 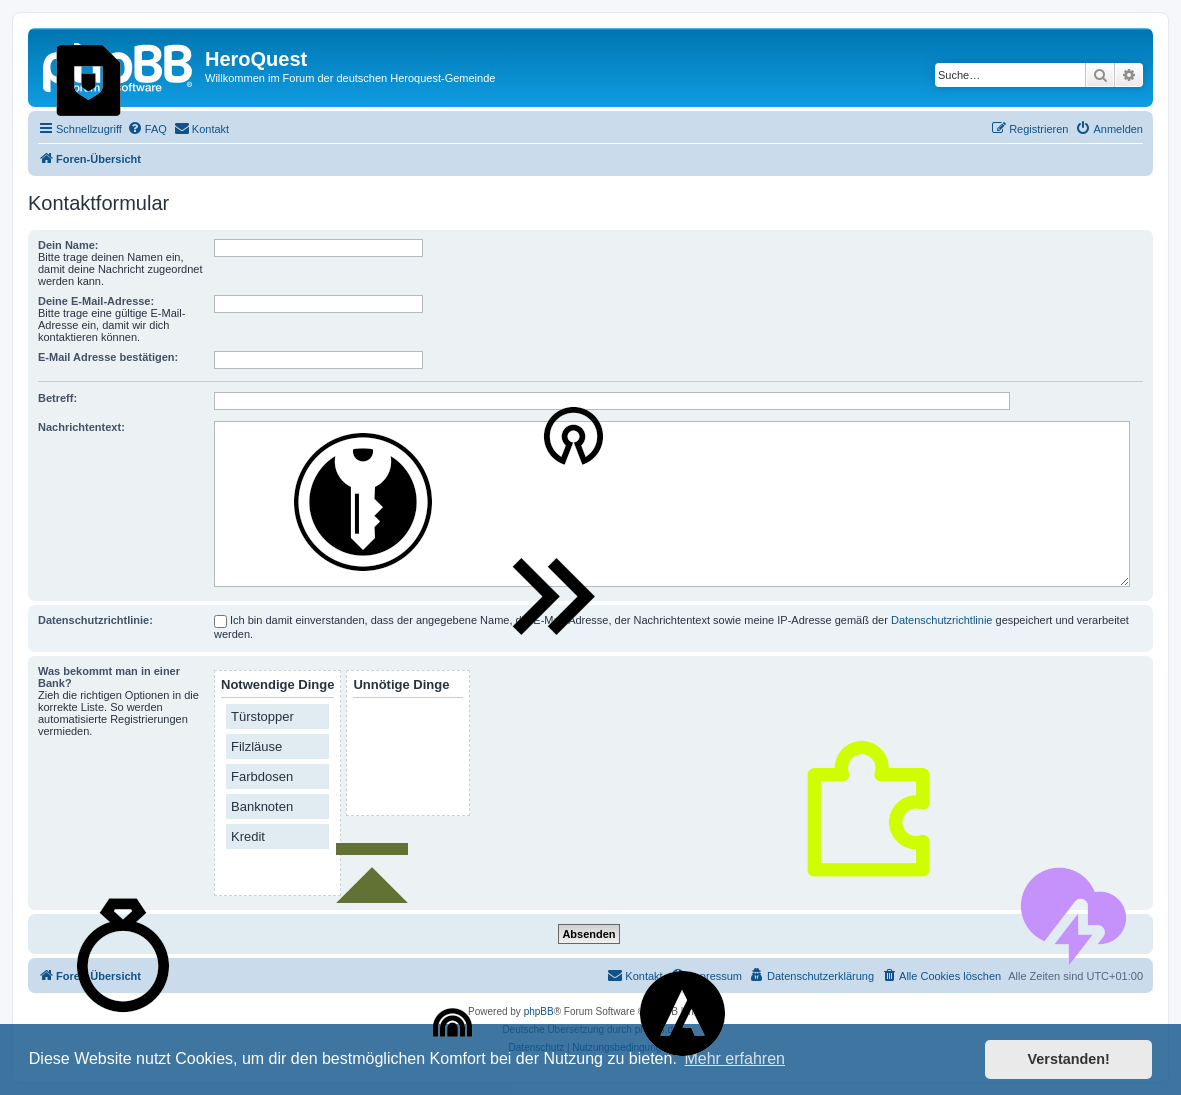 What do you see at coordinates (88, 80) in the screenshot?
I see `access protected or secure files` at bounding box center [88, 80].